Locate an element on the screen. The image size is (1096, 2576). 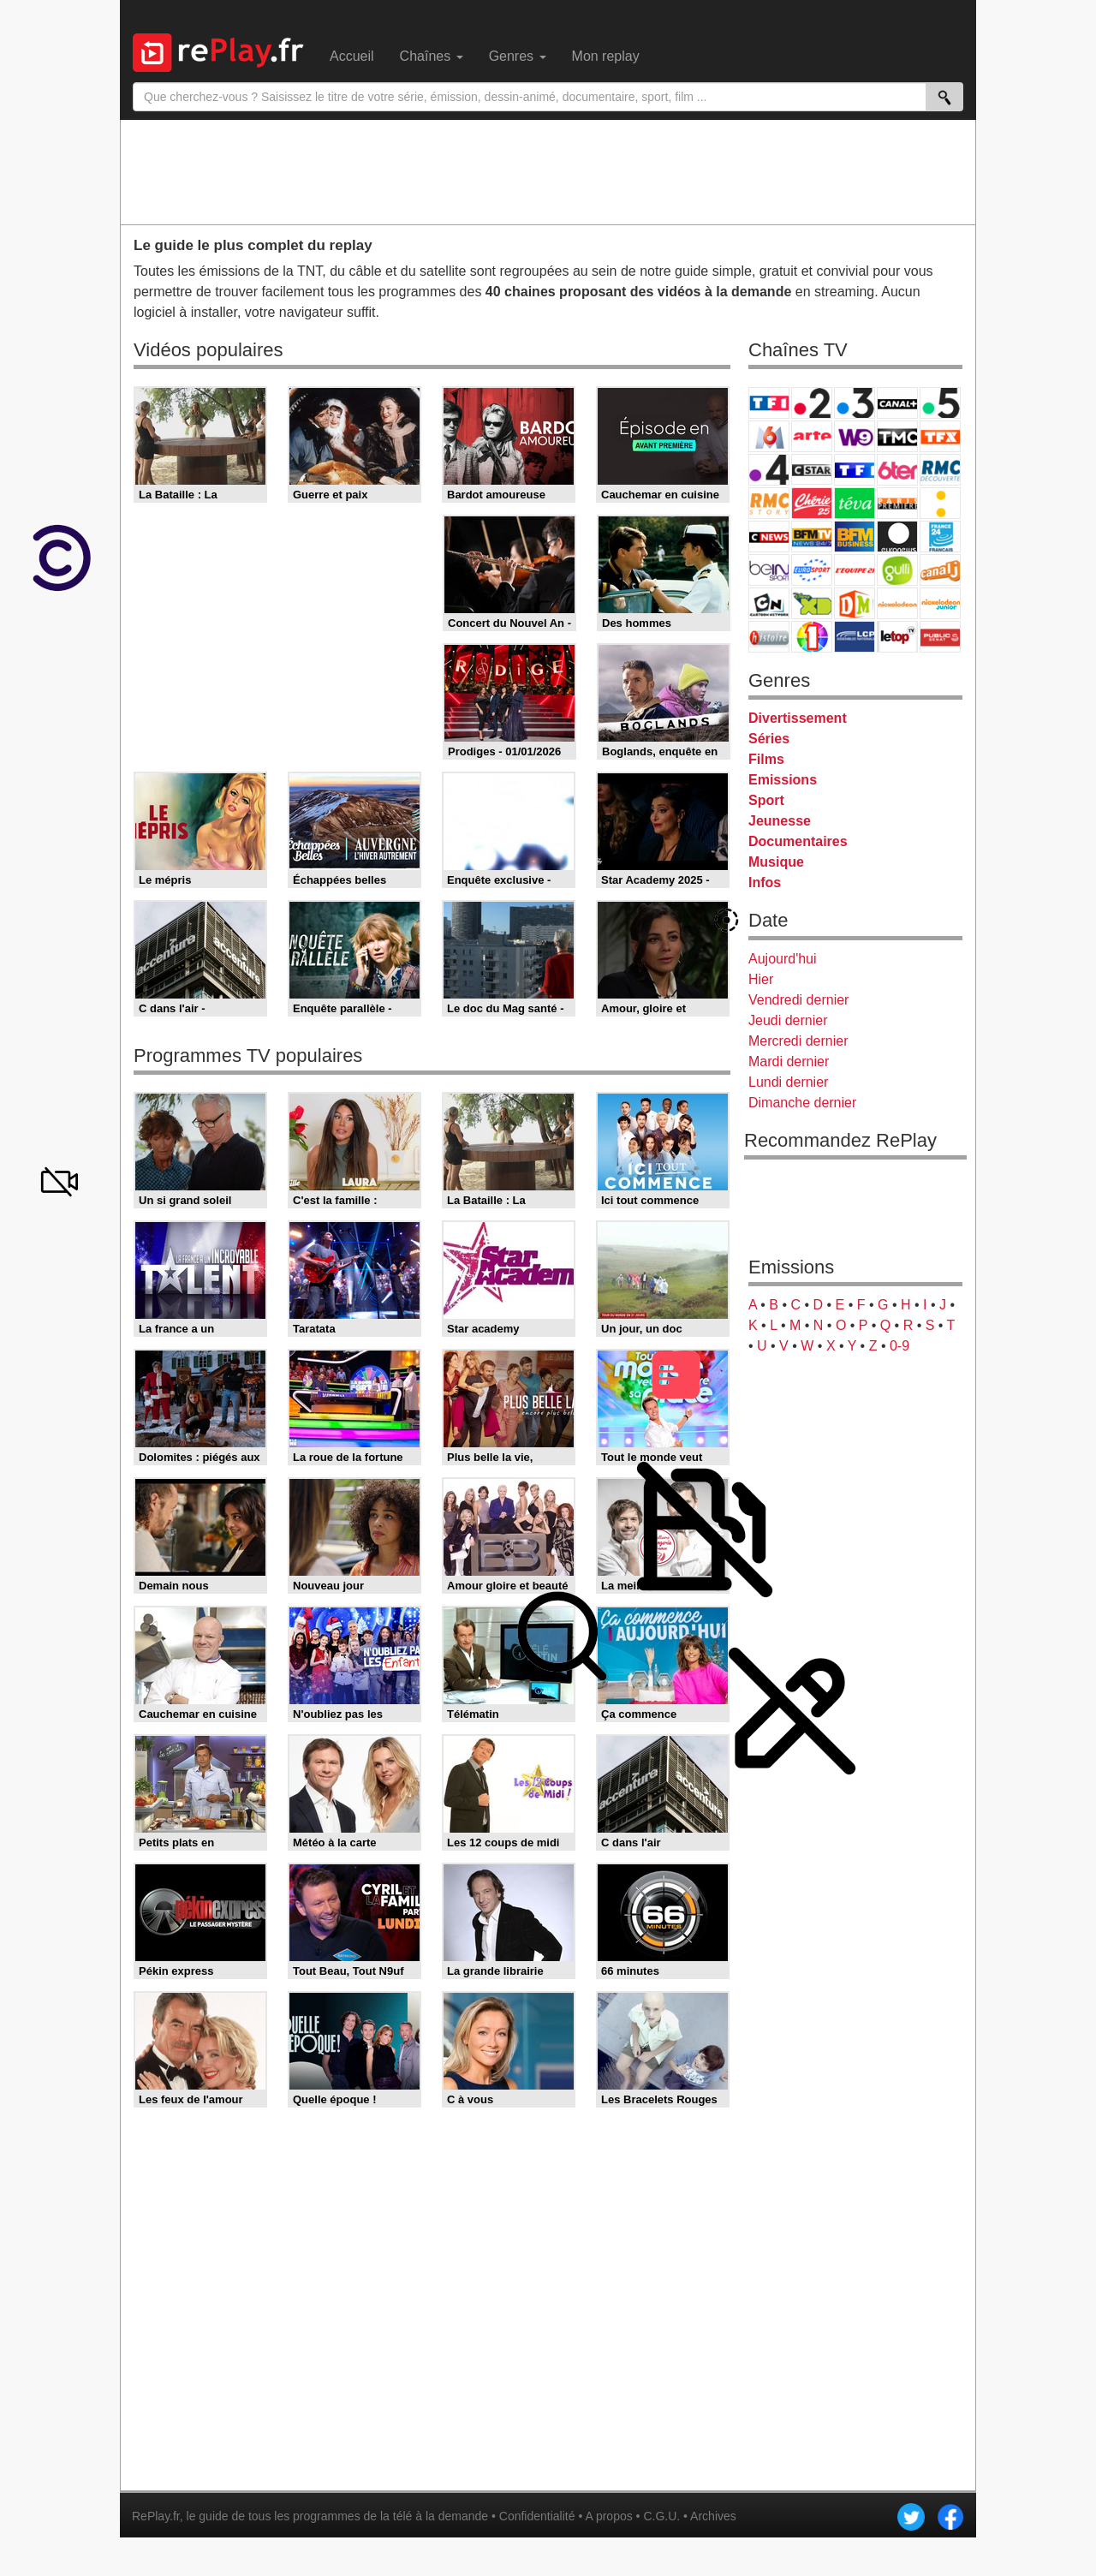
search for content or items is located at coordinates (562, 1636).